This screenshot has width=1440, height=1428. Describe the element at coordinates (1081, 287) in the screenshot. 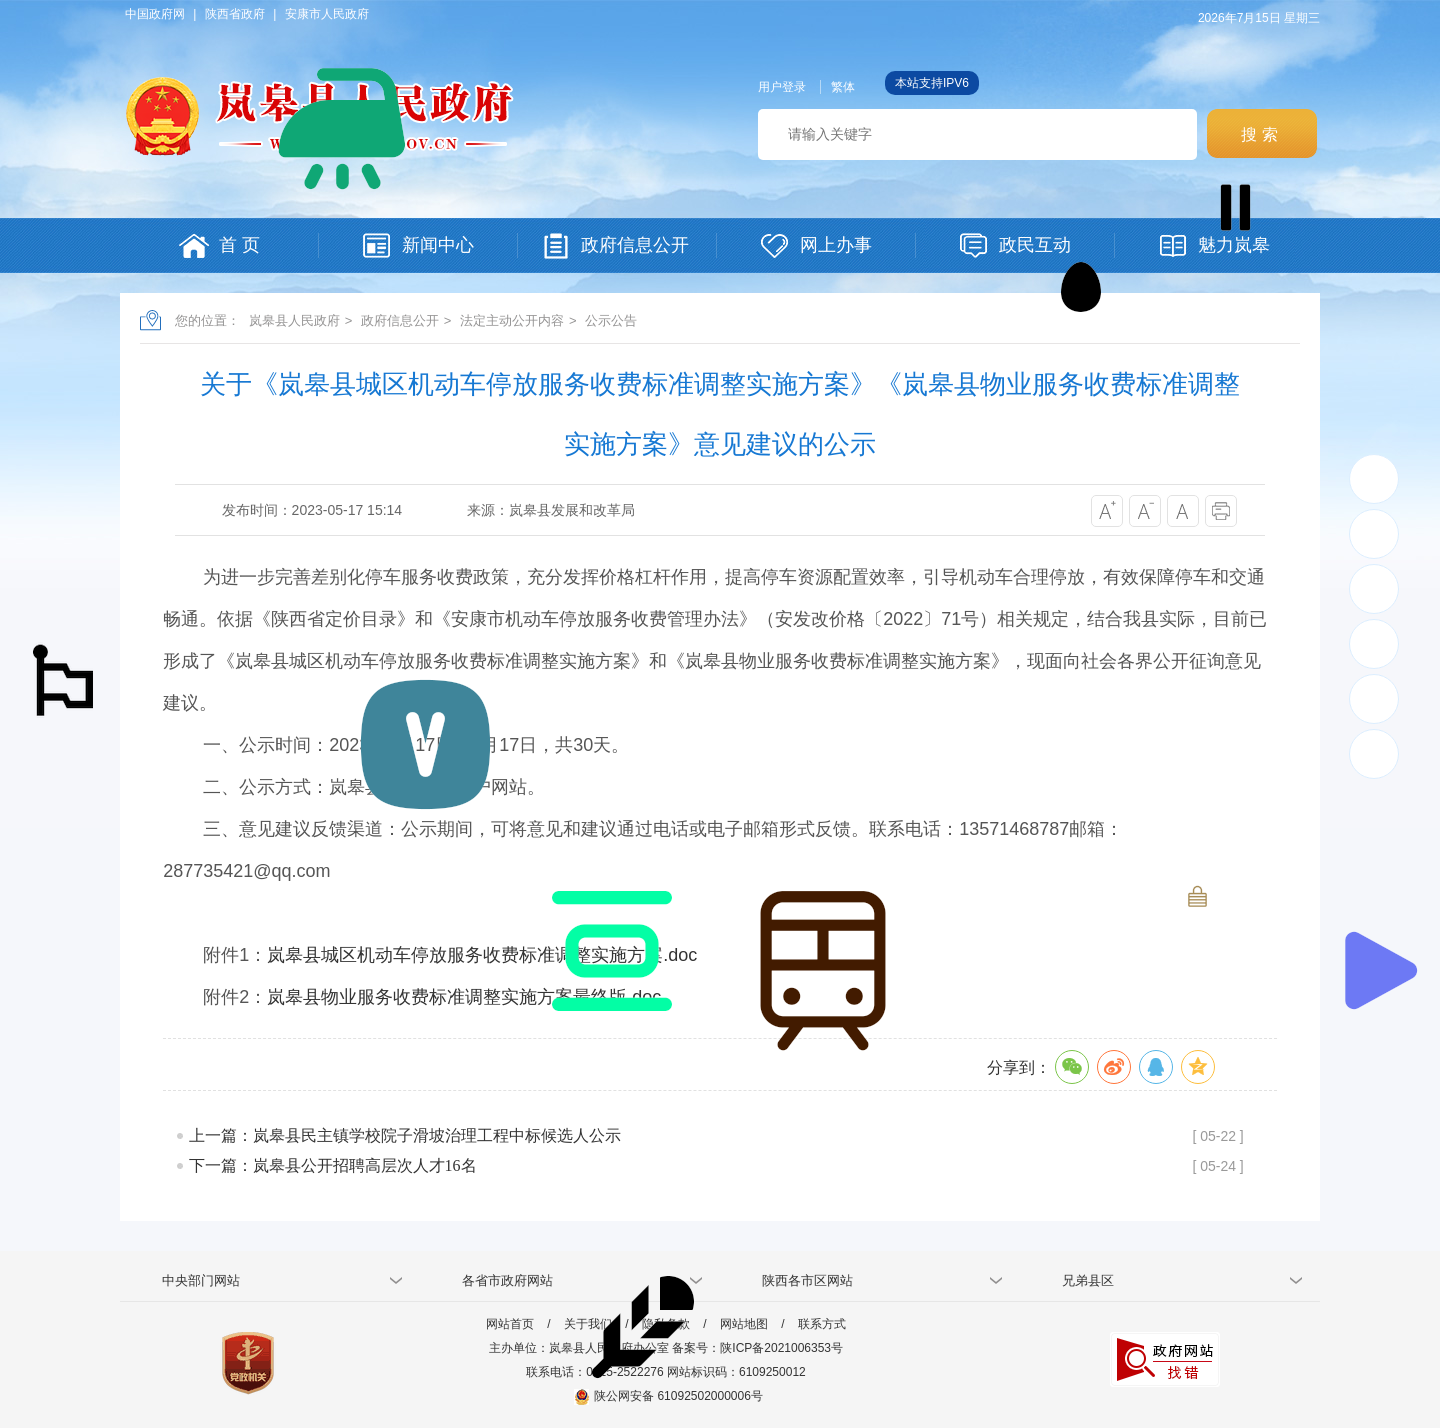

I see `indicates egg or egg-containing ingredient` at that location.